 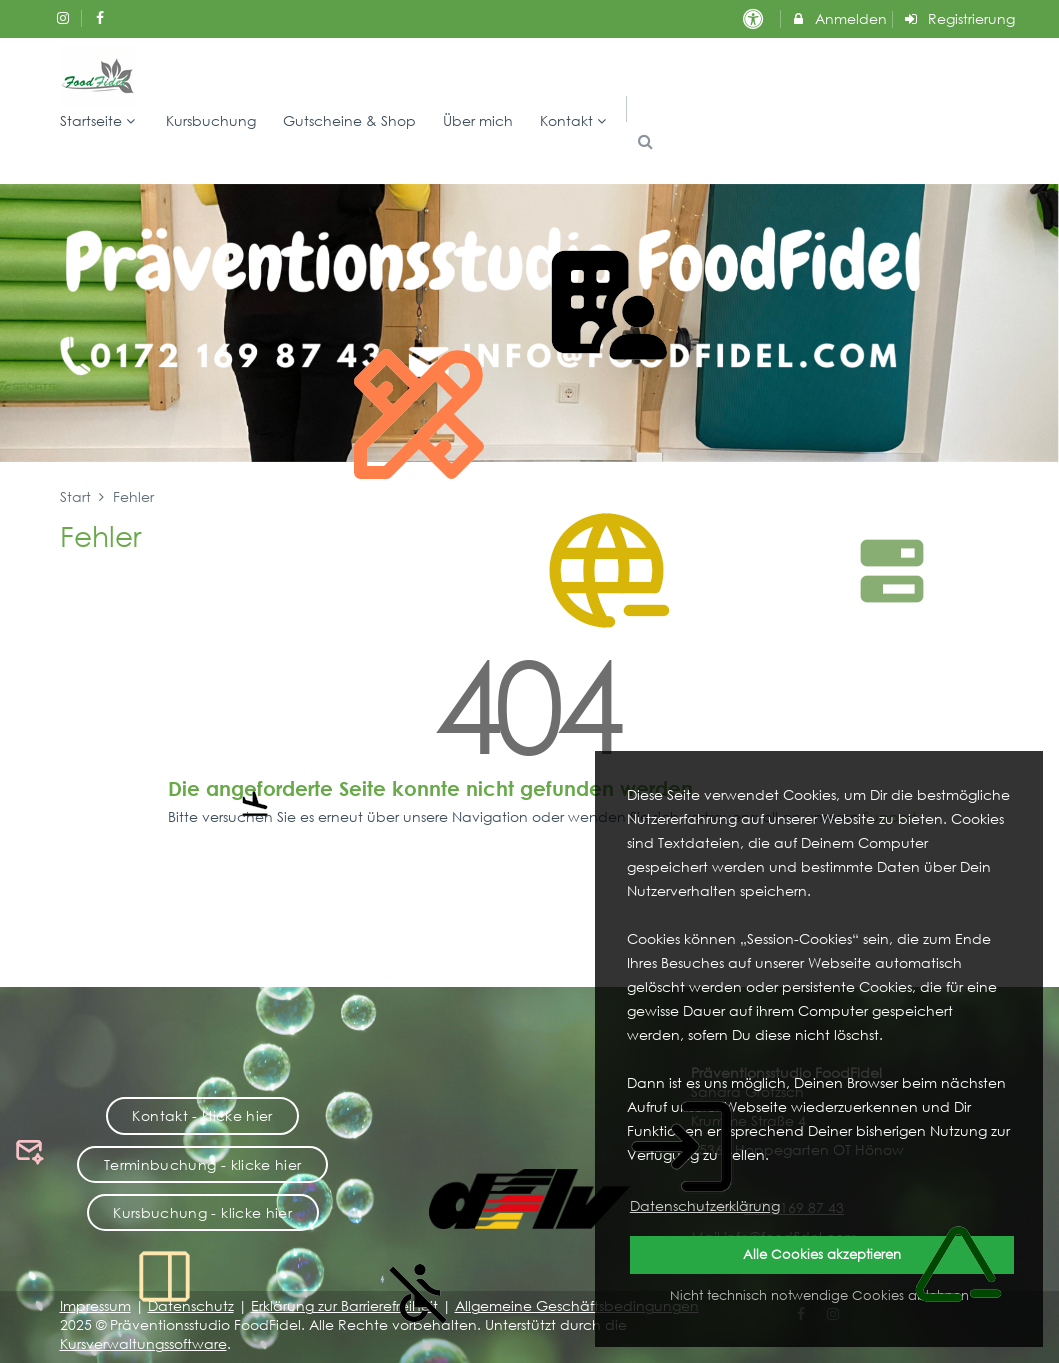 What do you see at coordinates (681, 1146) in the screenshot?
I see `log in to your account` at bounding box center [681, 1146].